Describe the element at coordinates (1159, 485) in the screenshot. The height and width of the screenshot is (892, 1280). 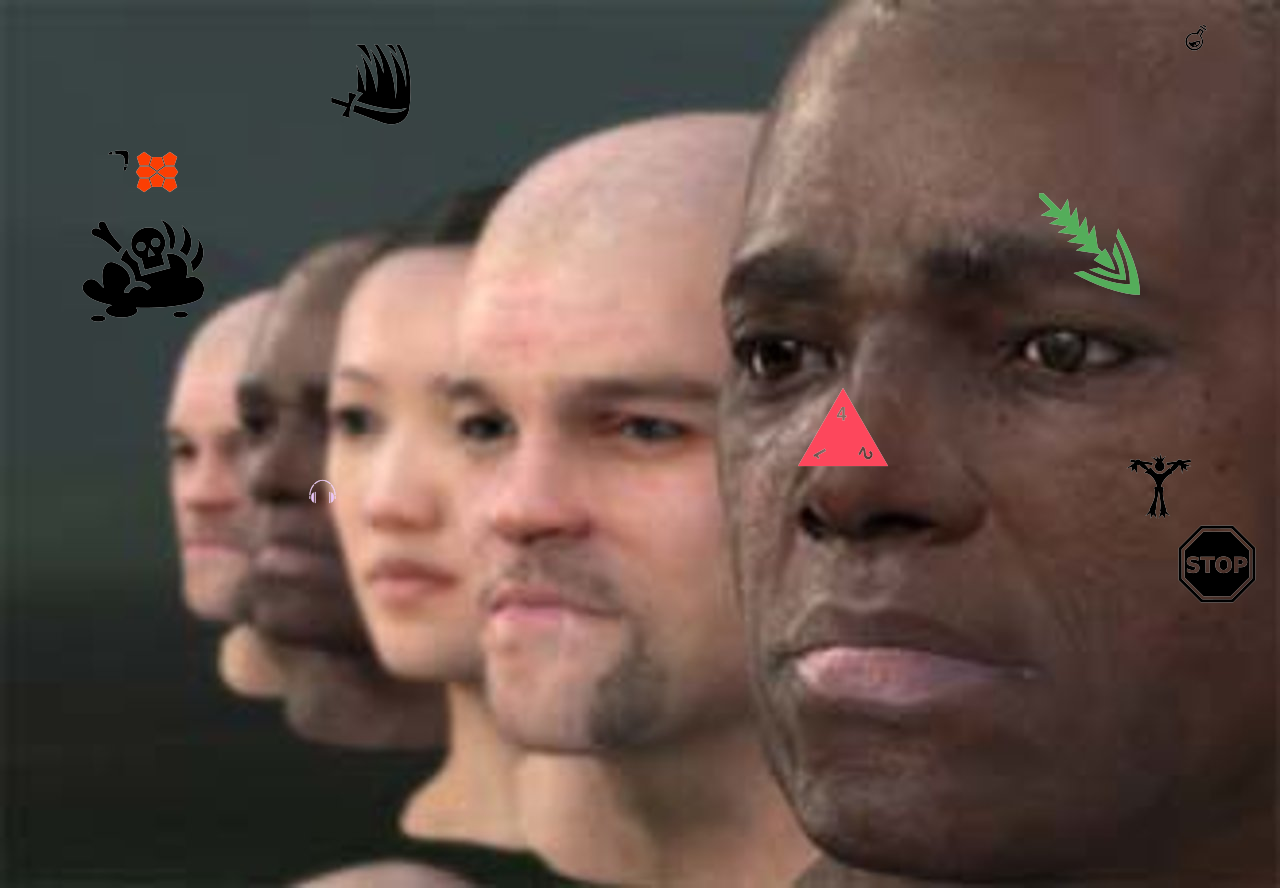
I see `indicates a farm or agricultural game section` at that location.